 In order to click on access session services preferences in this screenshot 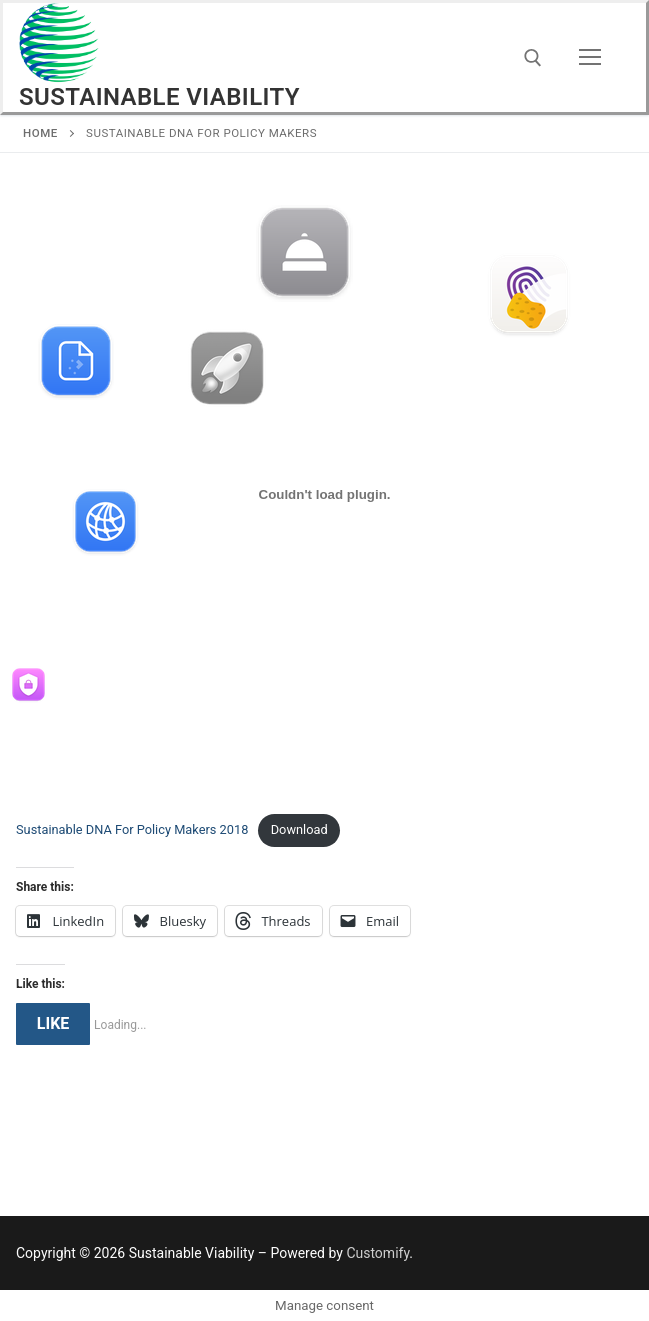, I will do `click(304, 253)`.